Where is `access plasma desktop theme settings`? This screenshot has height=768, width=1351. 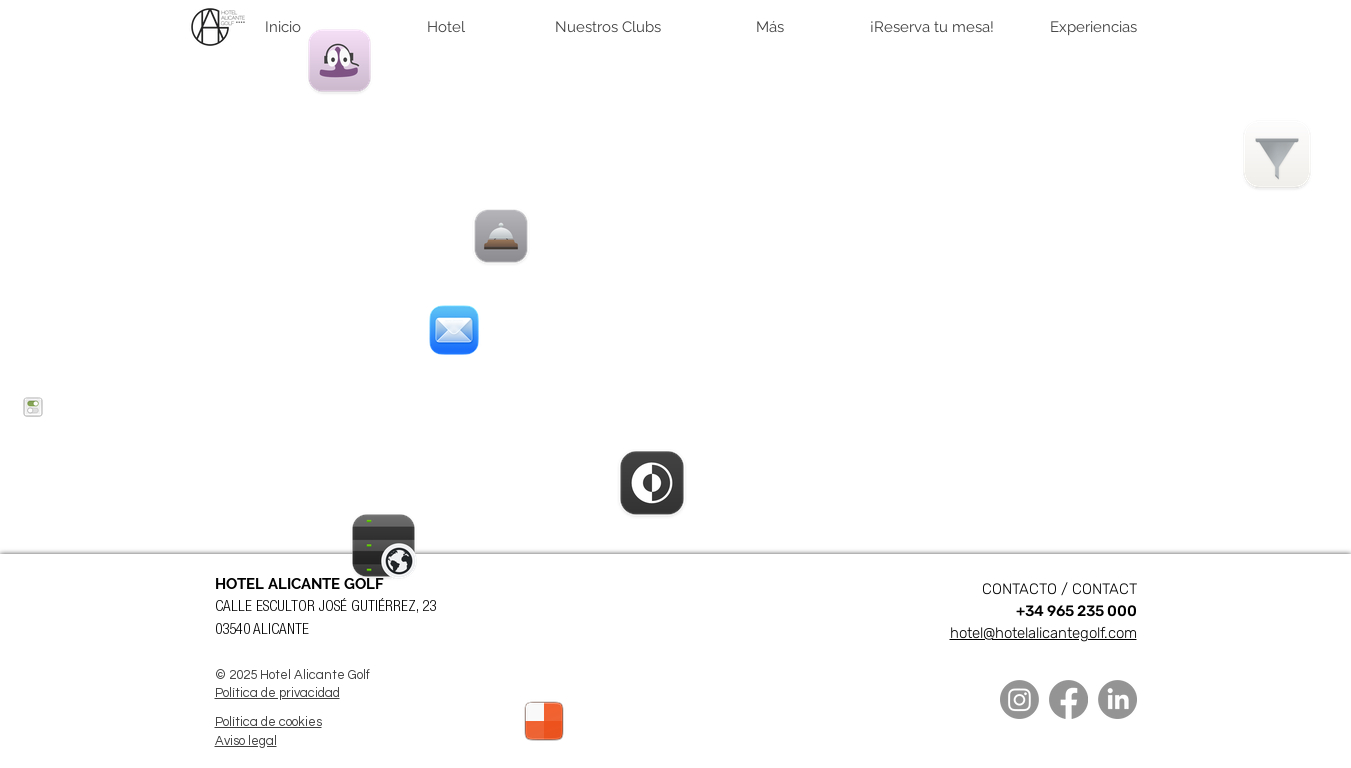
access plasma desktop theme settings is located at coordinates (652, 484).